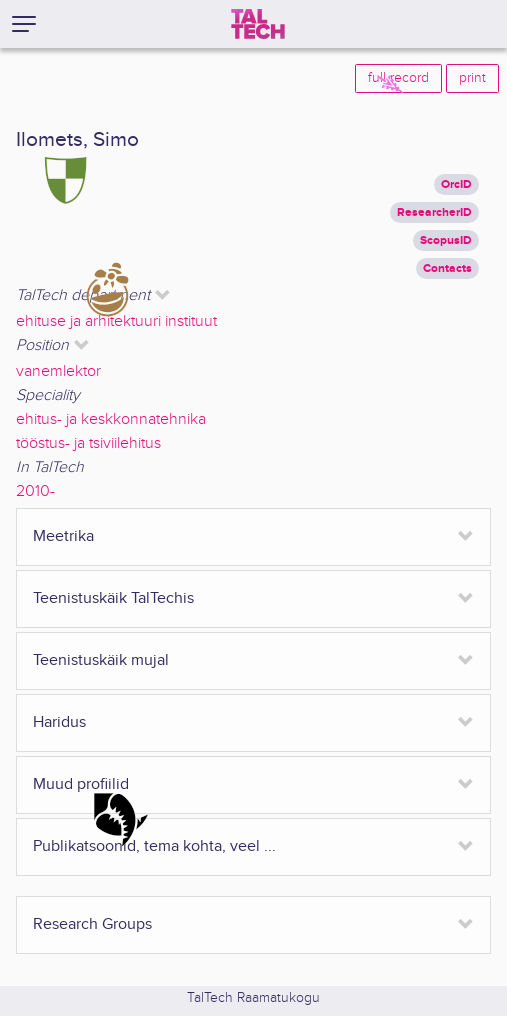  What do you see at coordinates (121, 820) in the screenshot?
I see `initiate a claw attack or slash ability` at bounding box center [121, 820].